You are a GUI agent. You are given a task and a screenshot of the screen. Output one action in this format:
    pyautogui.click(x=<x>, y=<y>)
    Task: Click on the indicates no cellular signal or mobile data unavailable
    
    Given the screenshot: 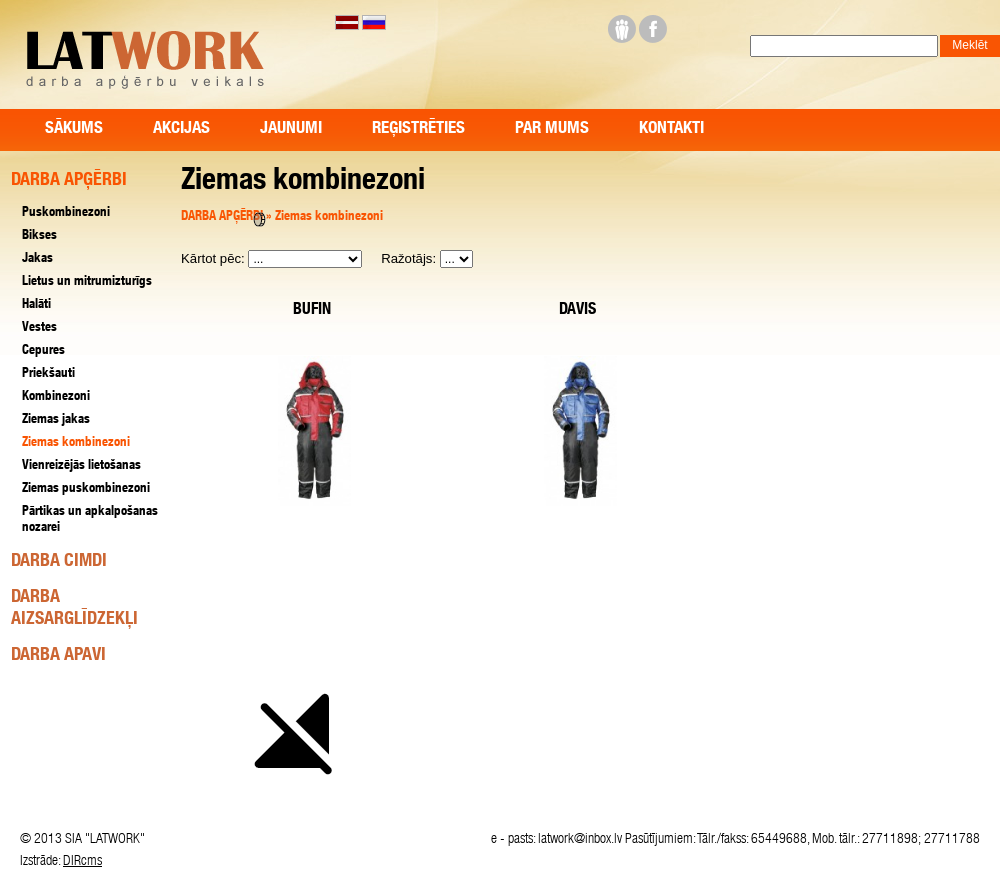 What is the action you would take?
    pyautogui.click(x=293, y=732)
    